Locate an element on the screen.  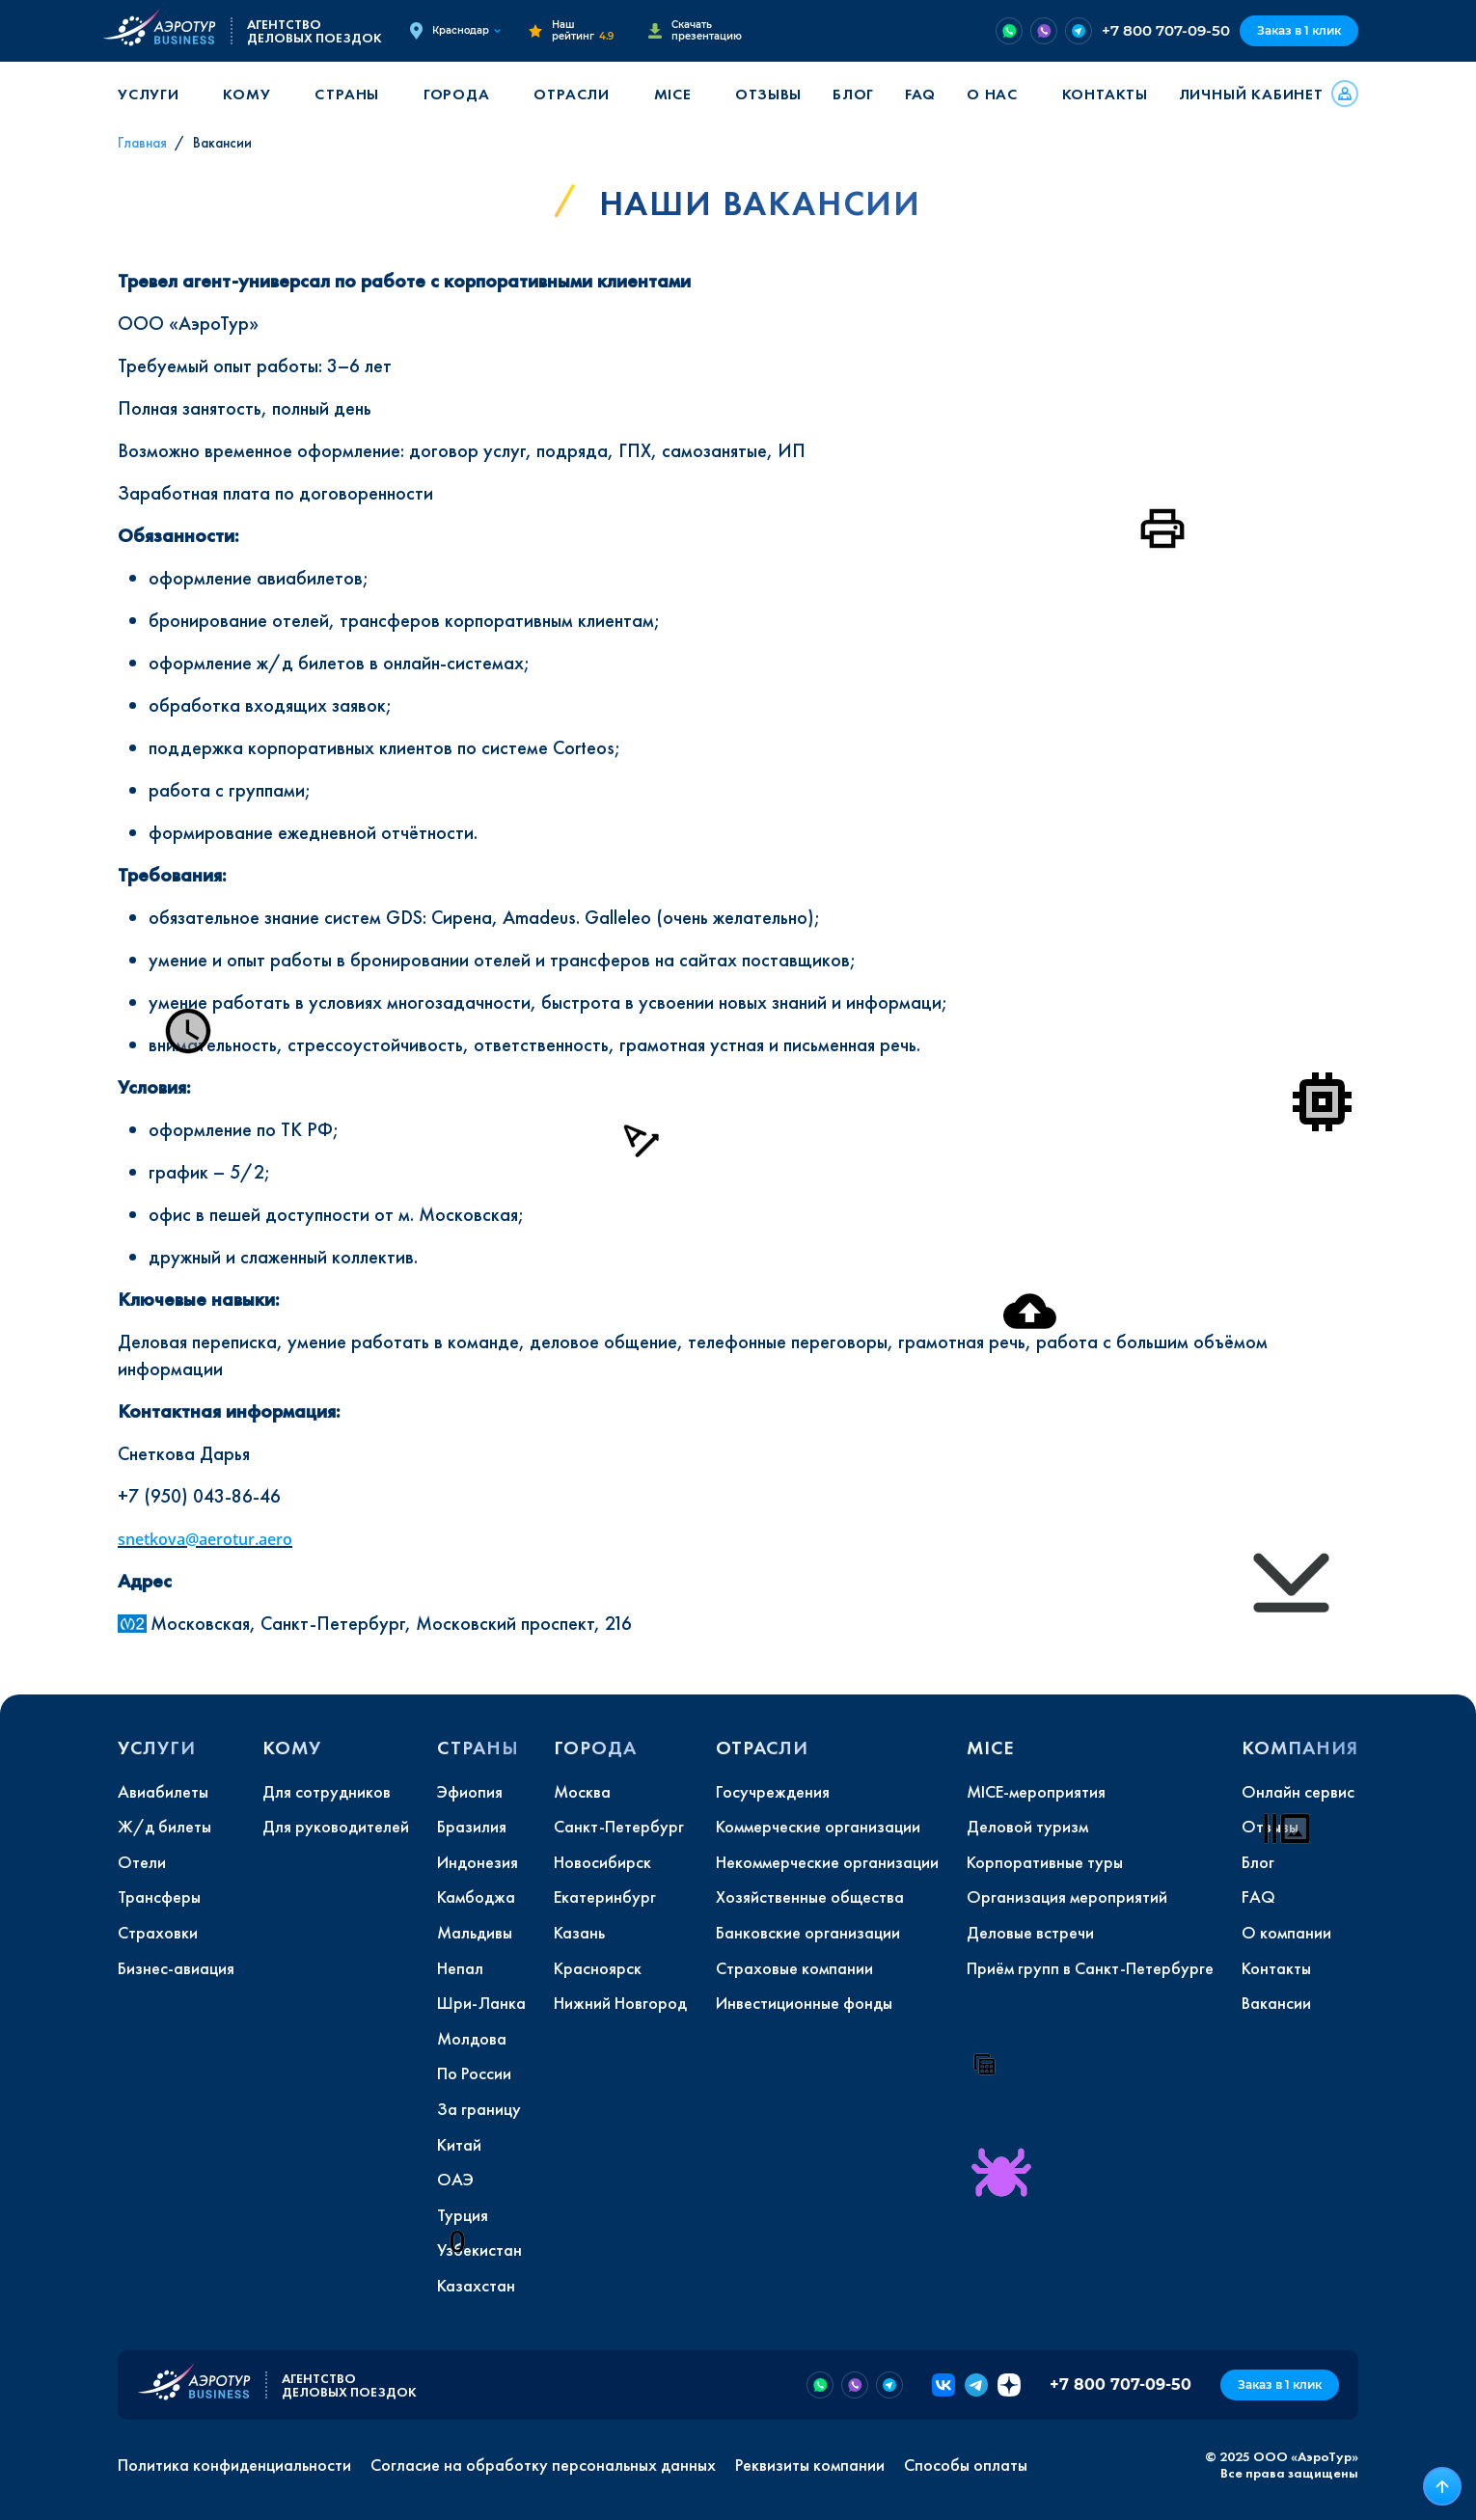
enable burst mode for rapid photo capture is located at coordinates (1287, 1829).